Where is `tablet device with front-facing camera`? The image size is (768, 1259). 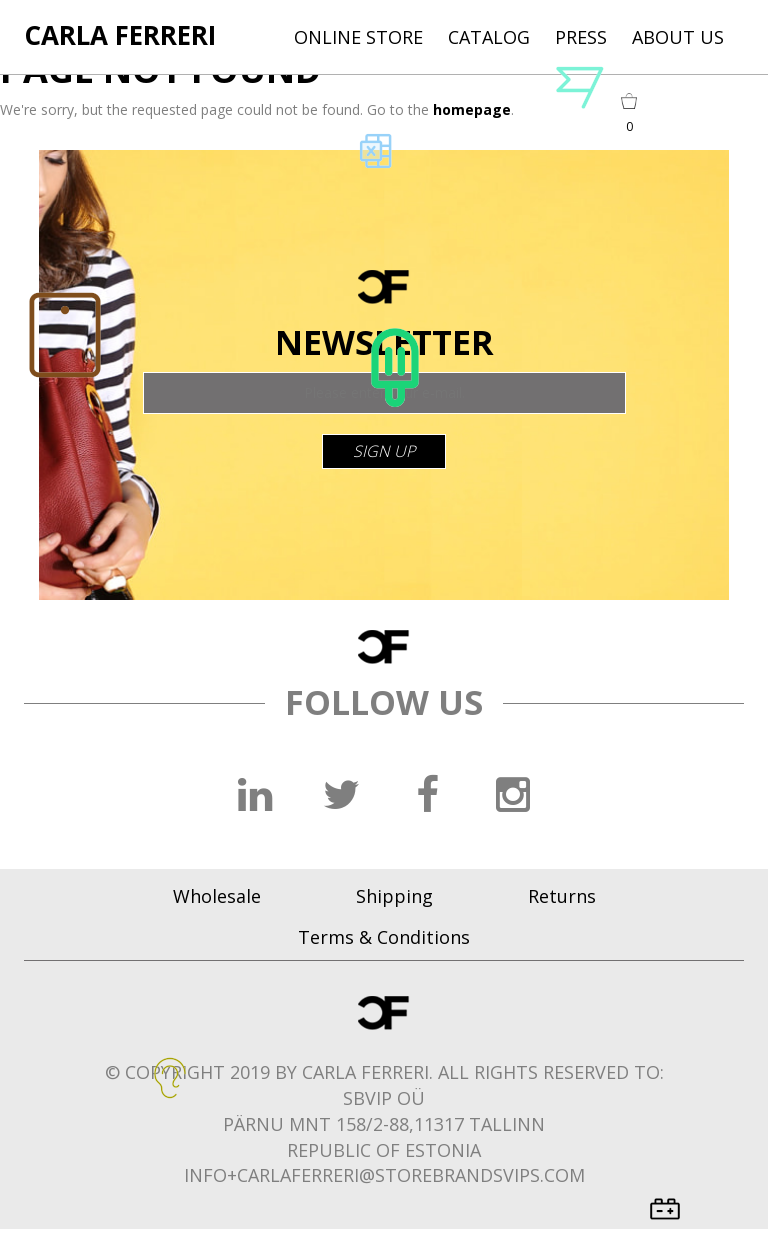
tablet device with front-facing camera is located at coordinates (65, 335).